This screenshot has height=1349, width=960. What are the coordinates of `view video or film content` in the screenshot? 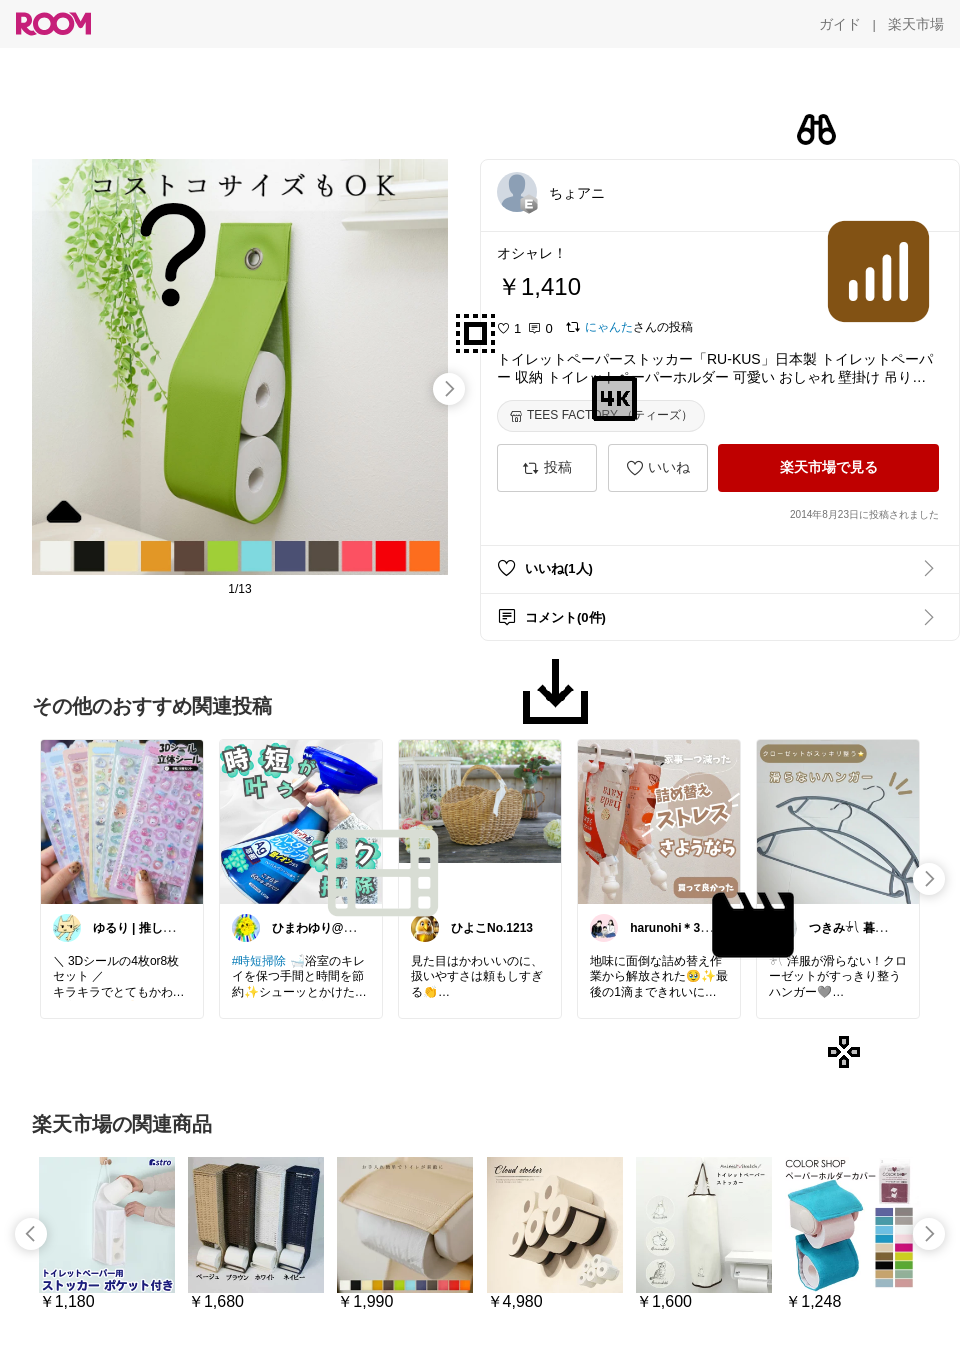 It's located at (383, 873).